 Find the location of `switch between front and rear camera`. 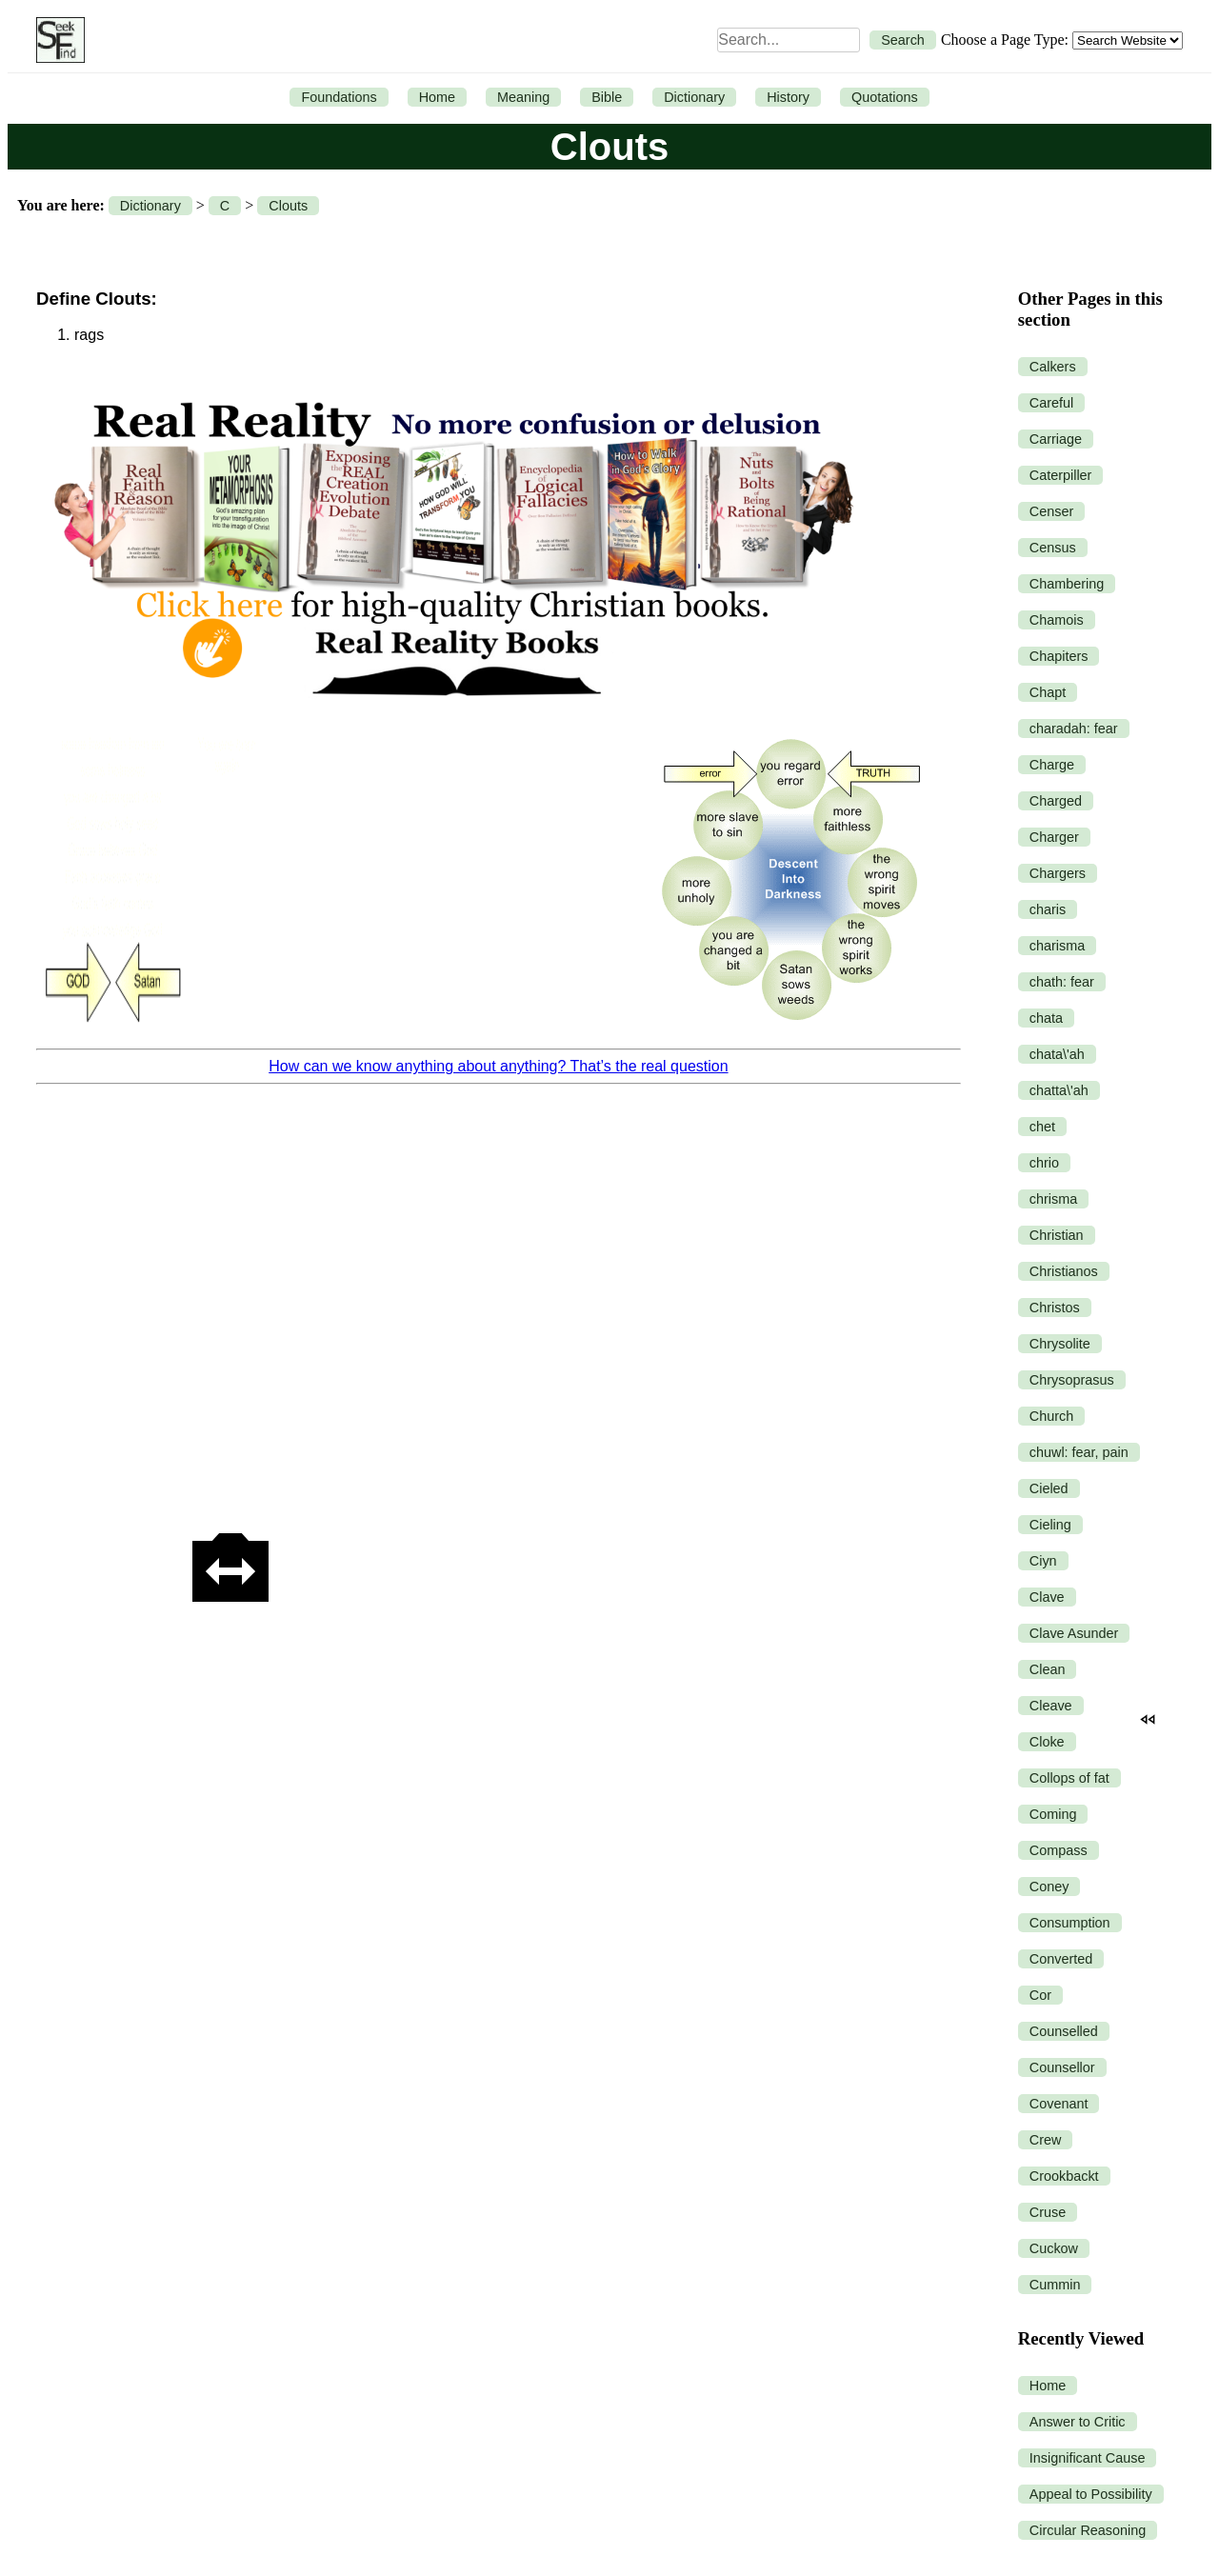

switch between front and rear camera is located at coordinates (230, 1571).